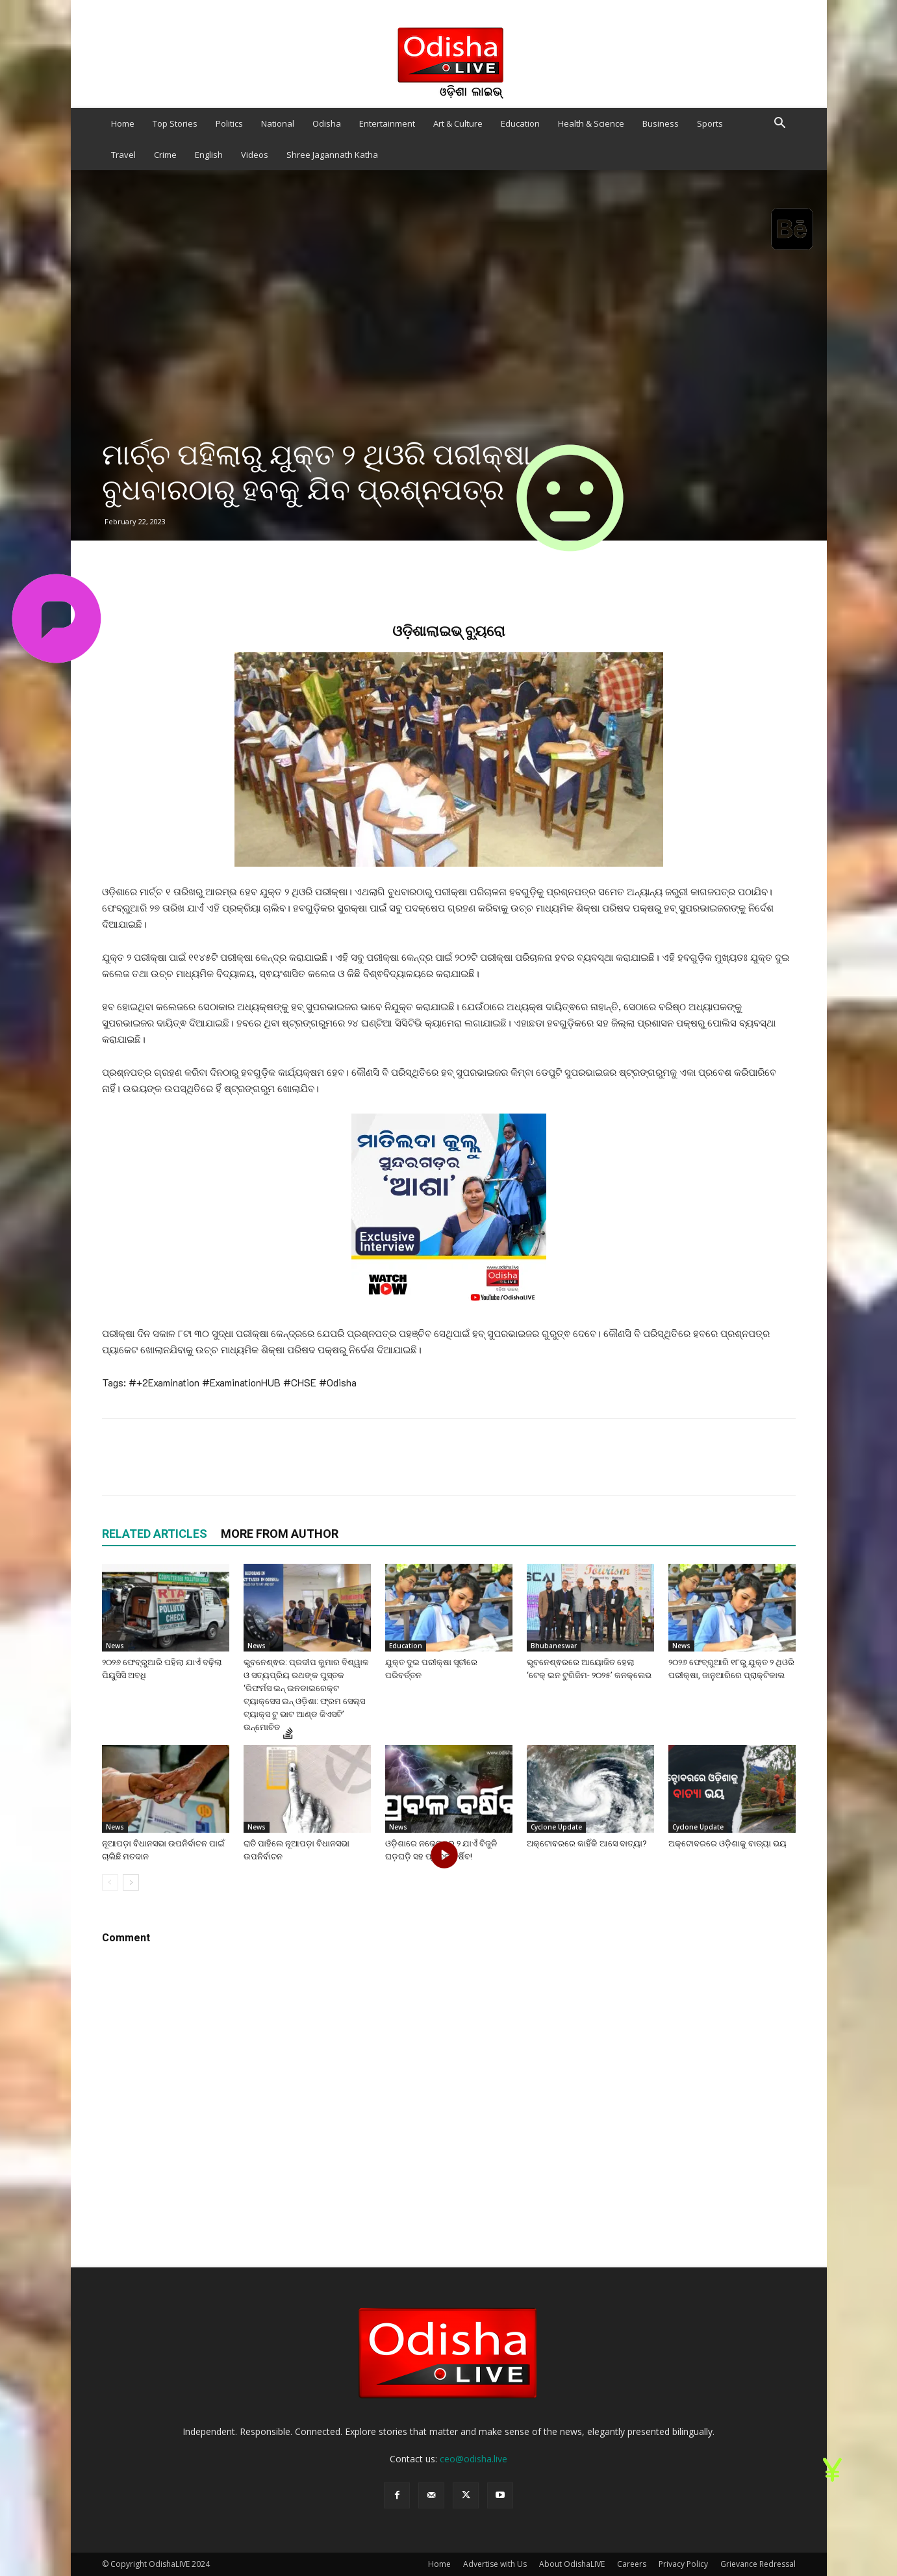  I want to click on play media or video content, so click(444, 1855).